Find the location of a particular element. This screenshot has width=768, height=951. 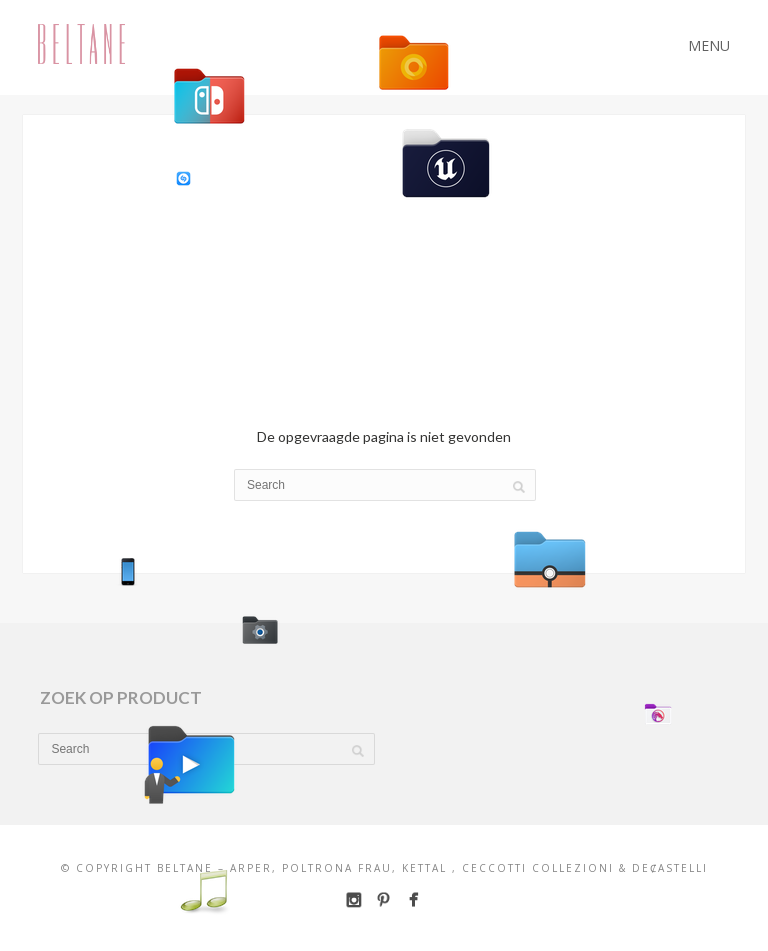

folder containing pokémon typing game files is located at coordinates (549, 561).